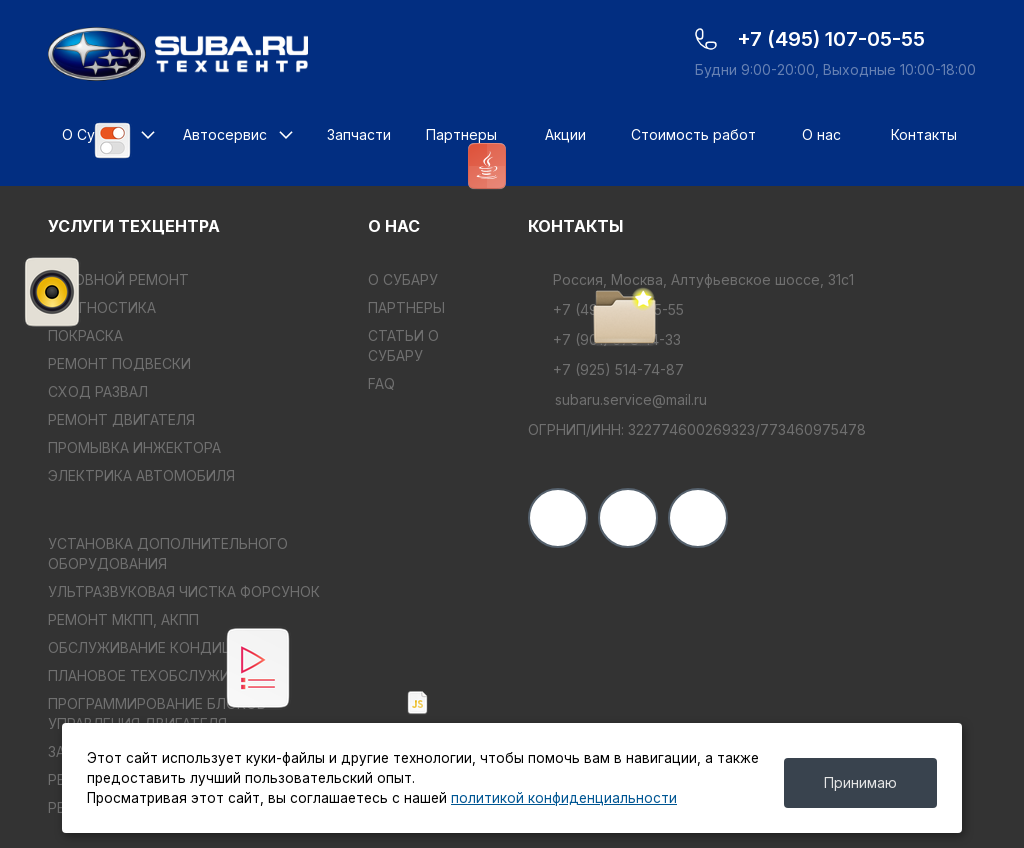 Image resolution: width=1024 pixels, height=848 pixels. What do you see at coordinates (258, 668) in the screenshot?
I see `an mpegurl audio playlist file` at bounding box center [258, 668].